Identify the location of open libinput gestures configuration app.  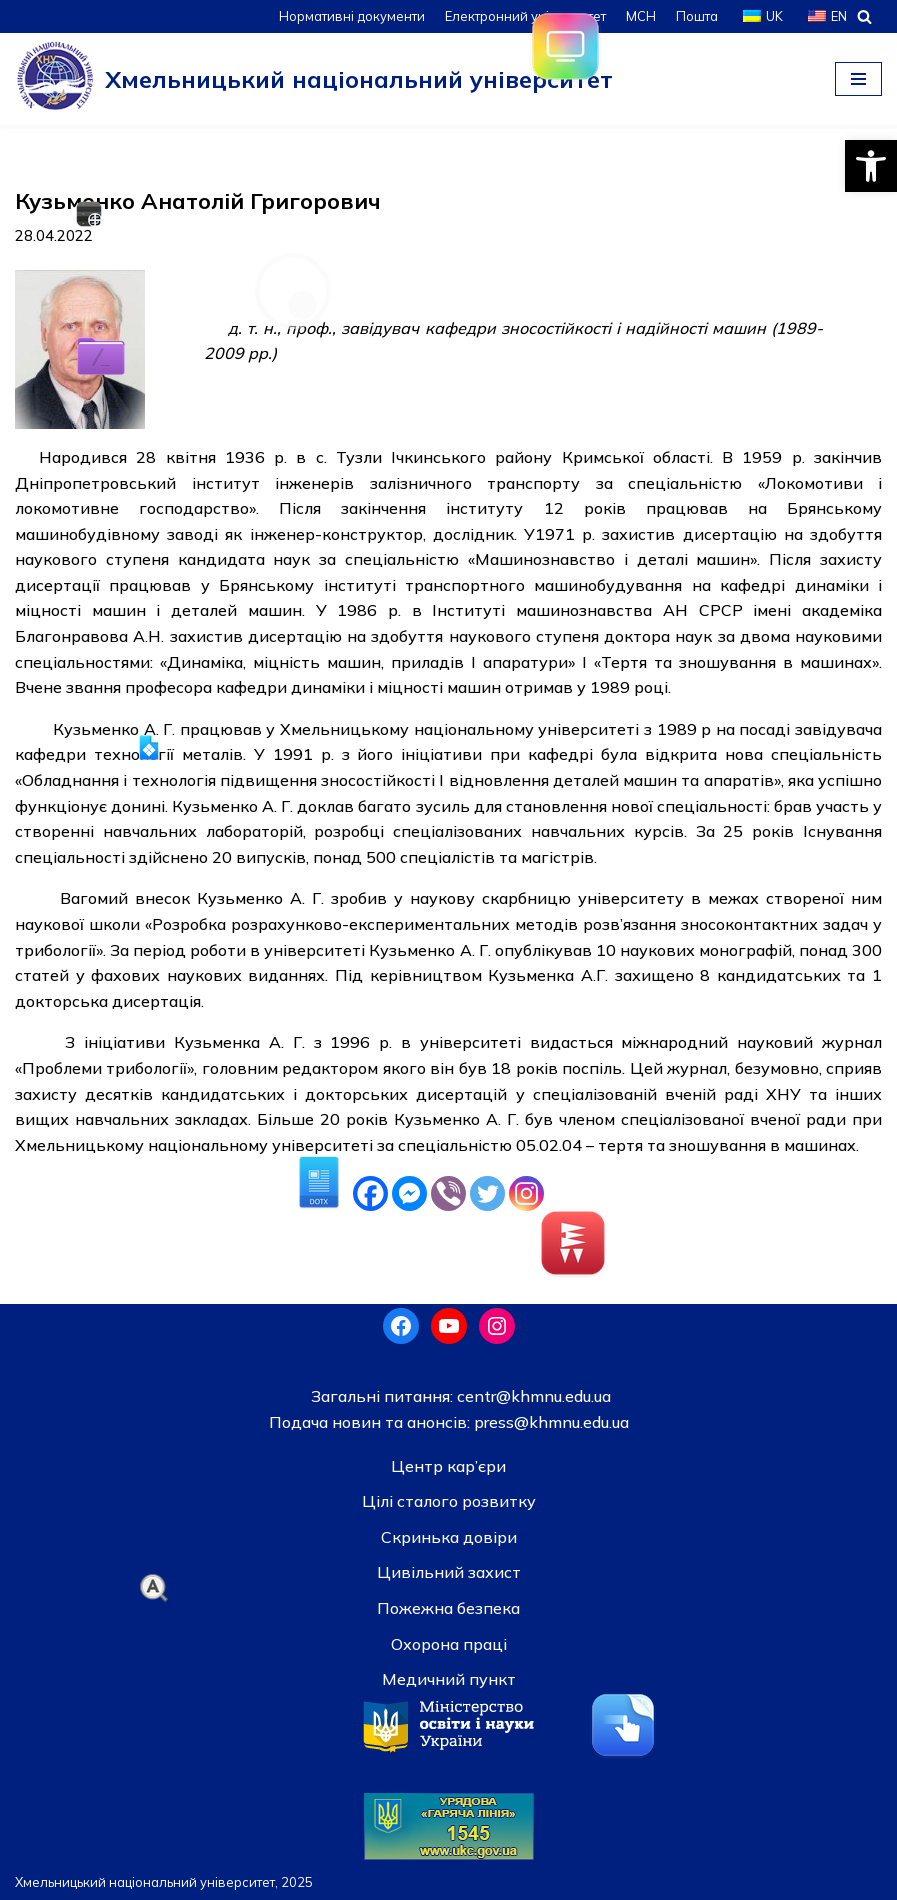
(623, 1725).